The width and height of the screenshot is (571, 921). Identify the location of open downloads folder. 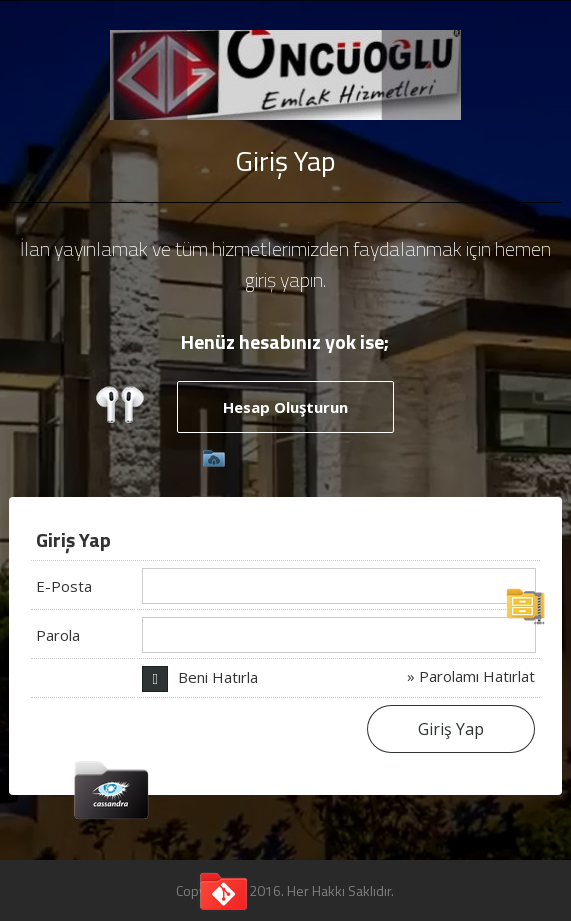
(214, 459).